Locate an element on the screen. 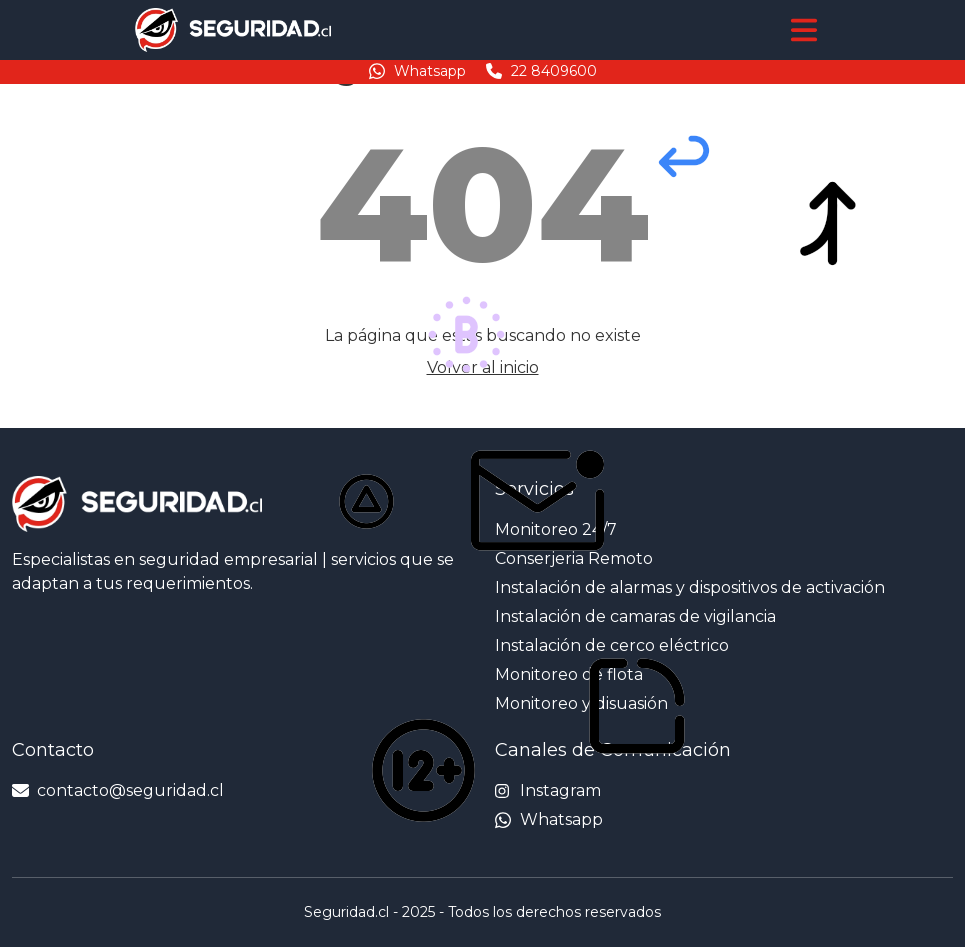  adjust corner radius of a shape is located at coordinates (637, 706).